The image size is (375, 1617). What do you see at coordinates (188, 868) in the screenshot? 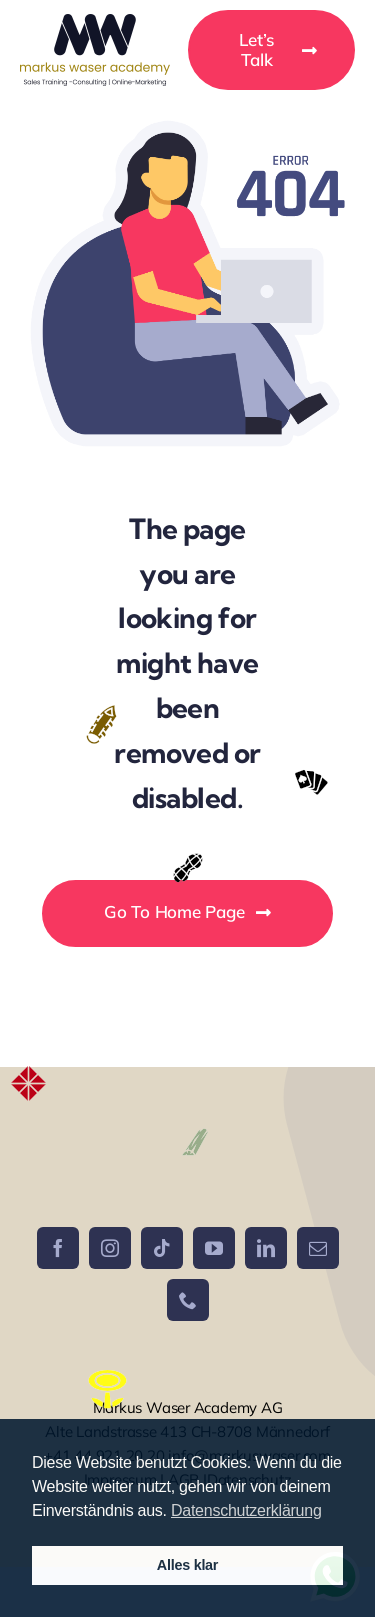
I see `indicates peanut ingredient or allergen warning` at bounding box center [188, 868].